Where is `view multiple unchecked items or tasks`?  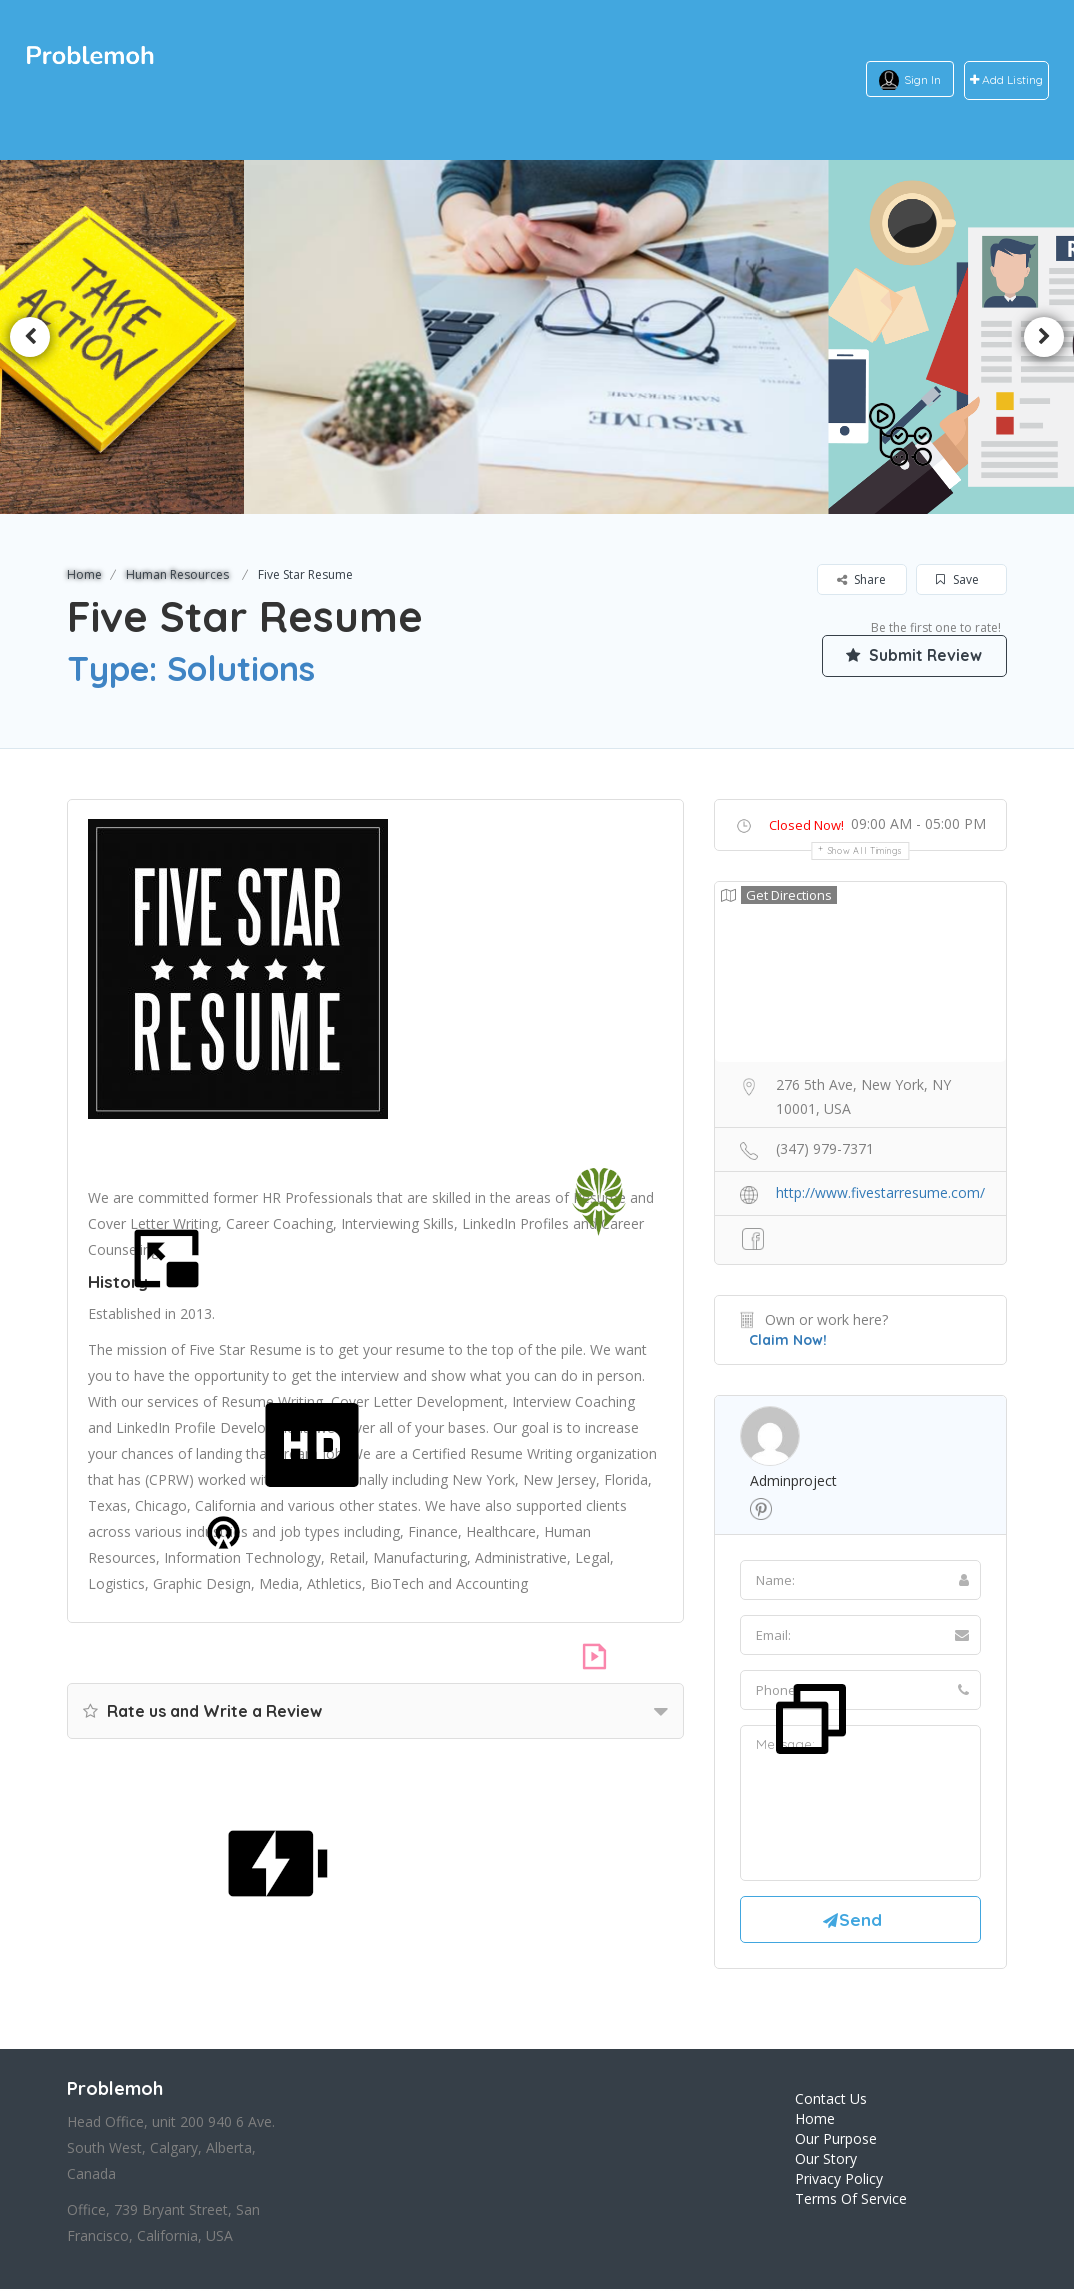
view multiple unchecked items or tasks is located at coordinates (811, 1719).